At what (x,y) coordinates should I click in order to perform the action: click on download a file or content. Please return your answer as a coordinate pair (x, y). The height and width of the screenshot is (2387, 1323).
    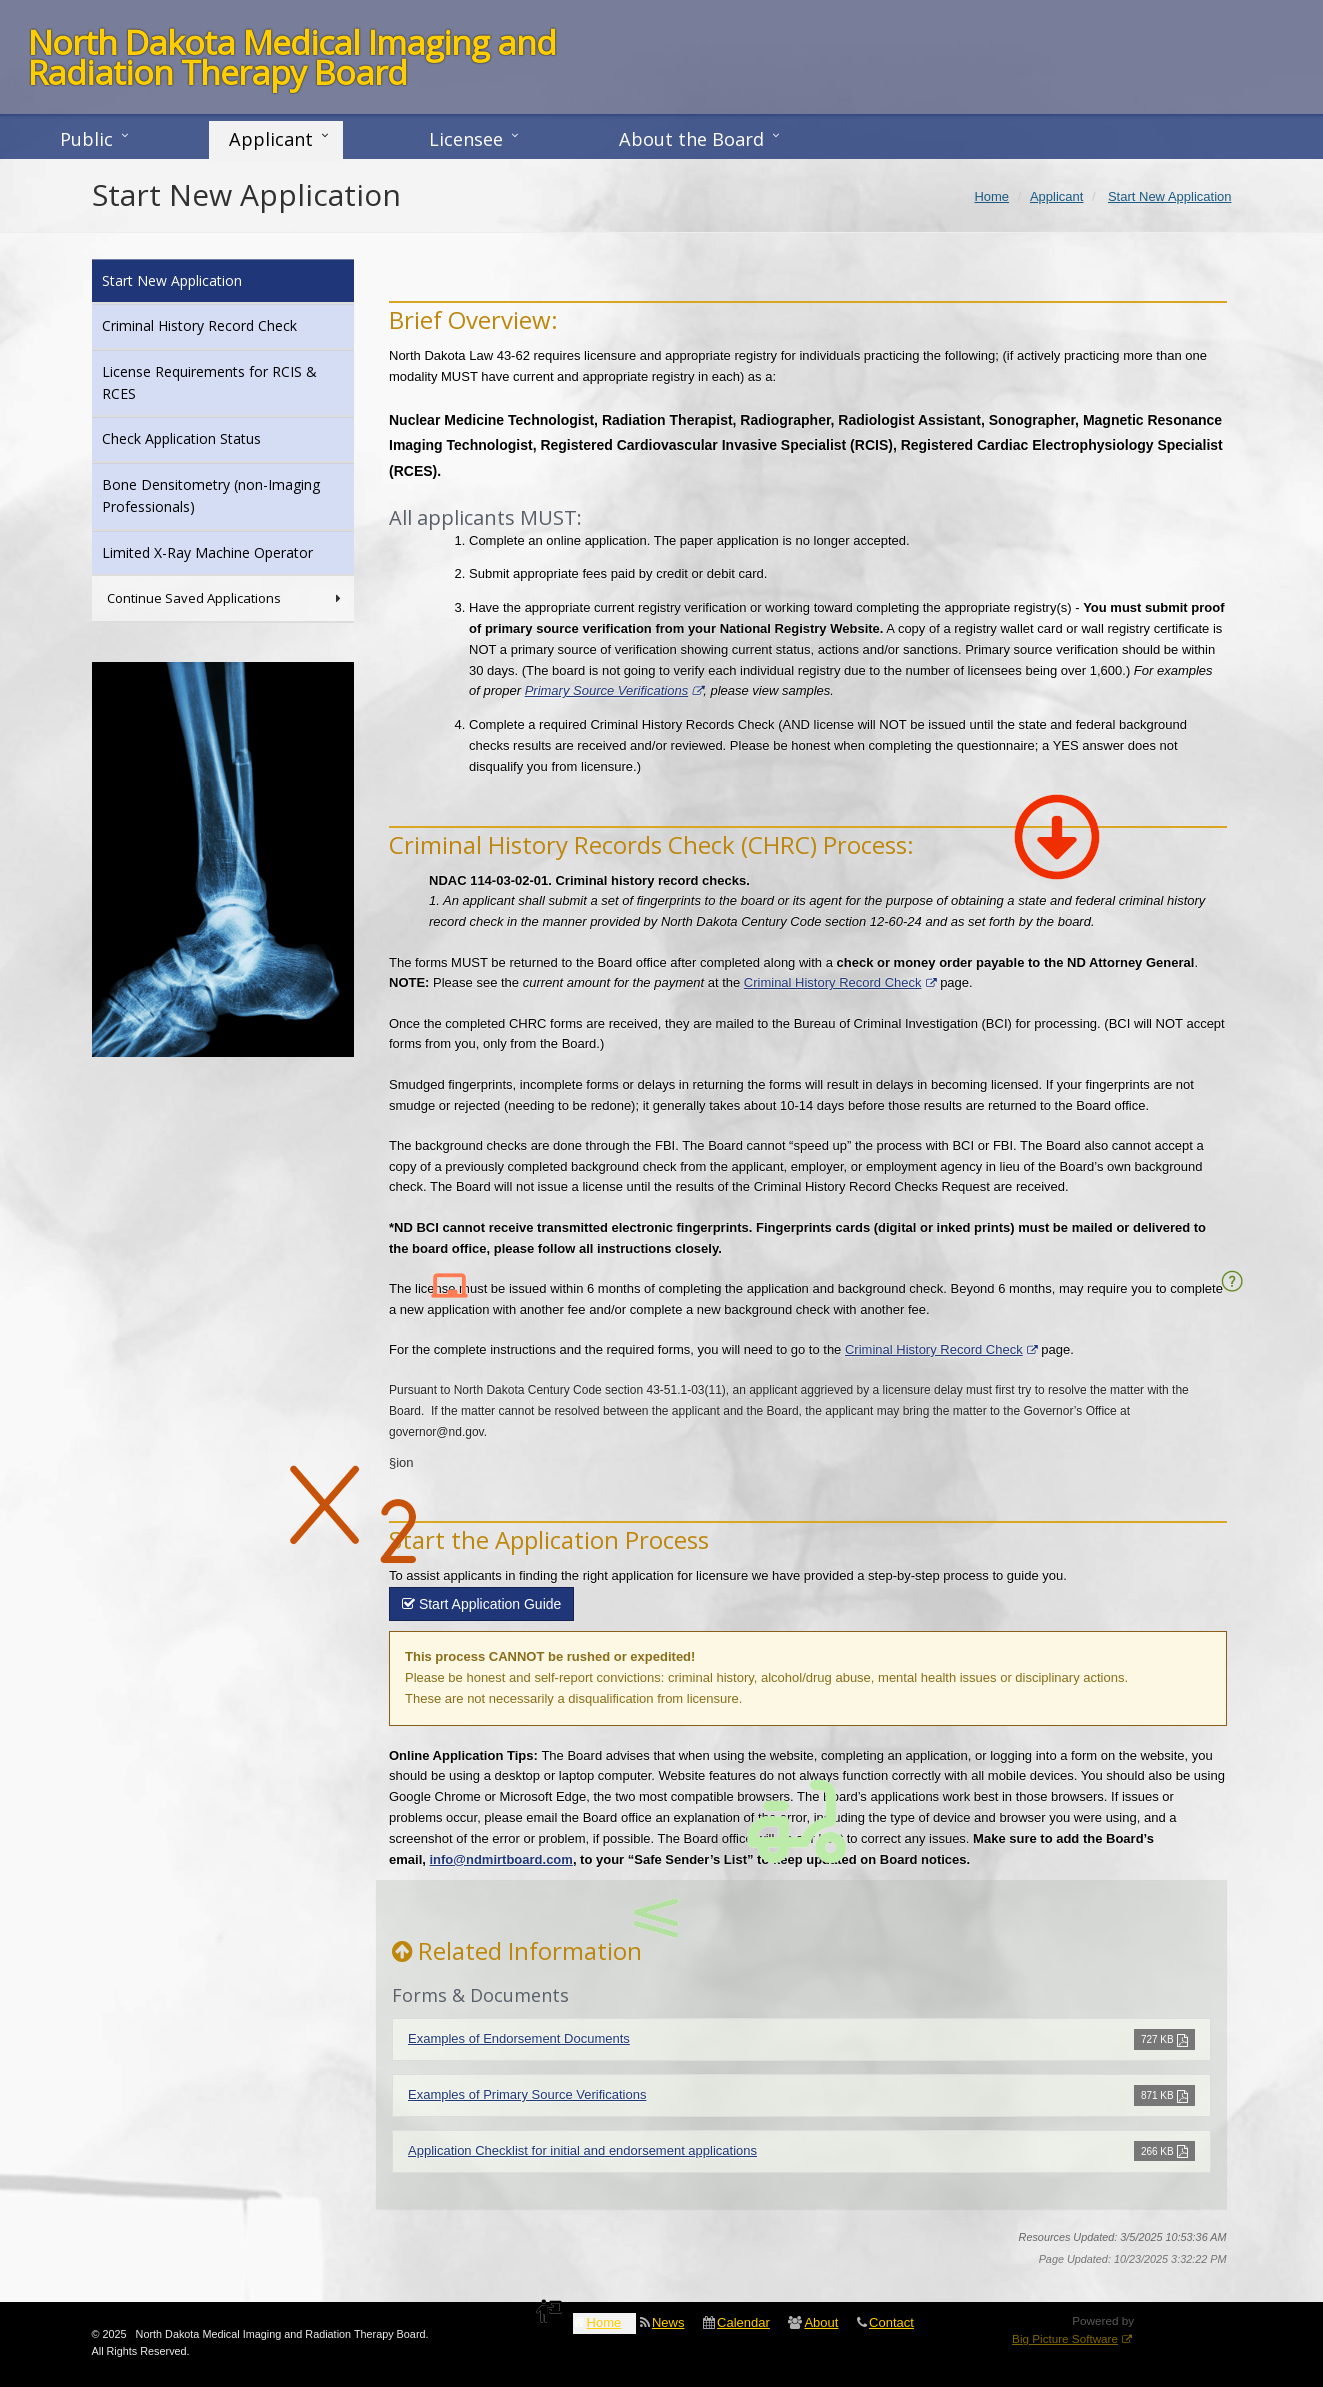
    Looking at the image, I should click on (1057, 837).